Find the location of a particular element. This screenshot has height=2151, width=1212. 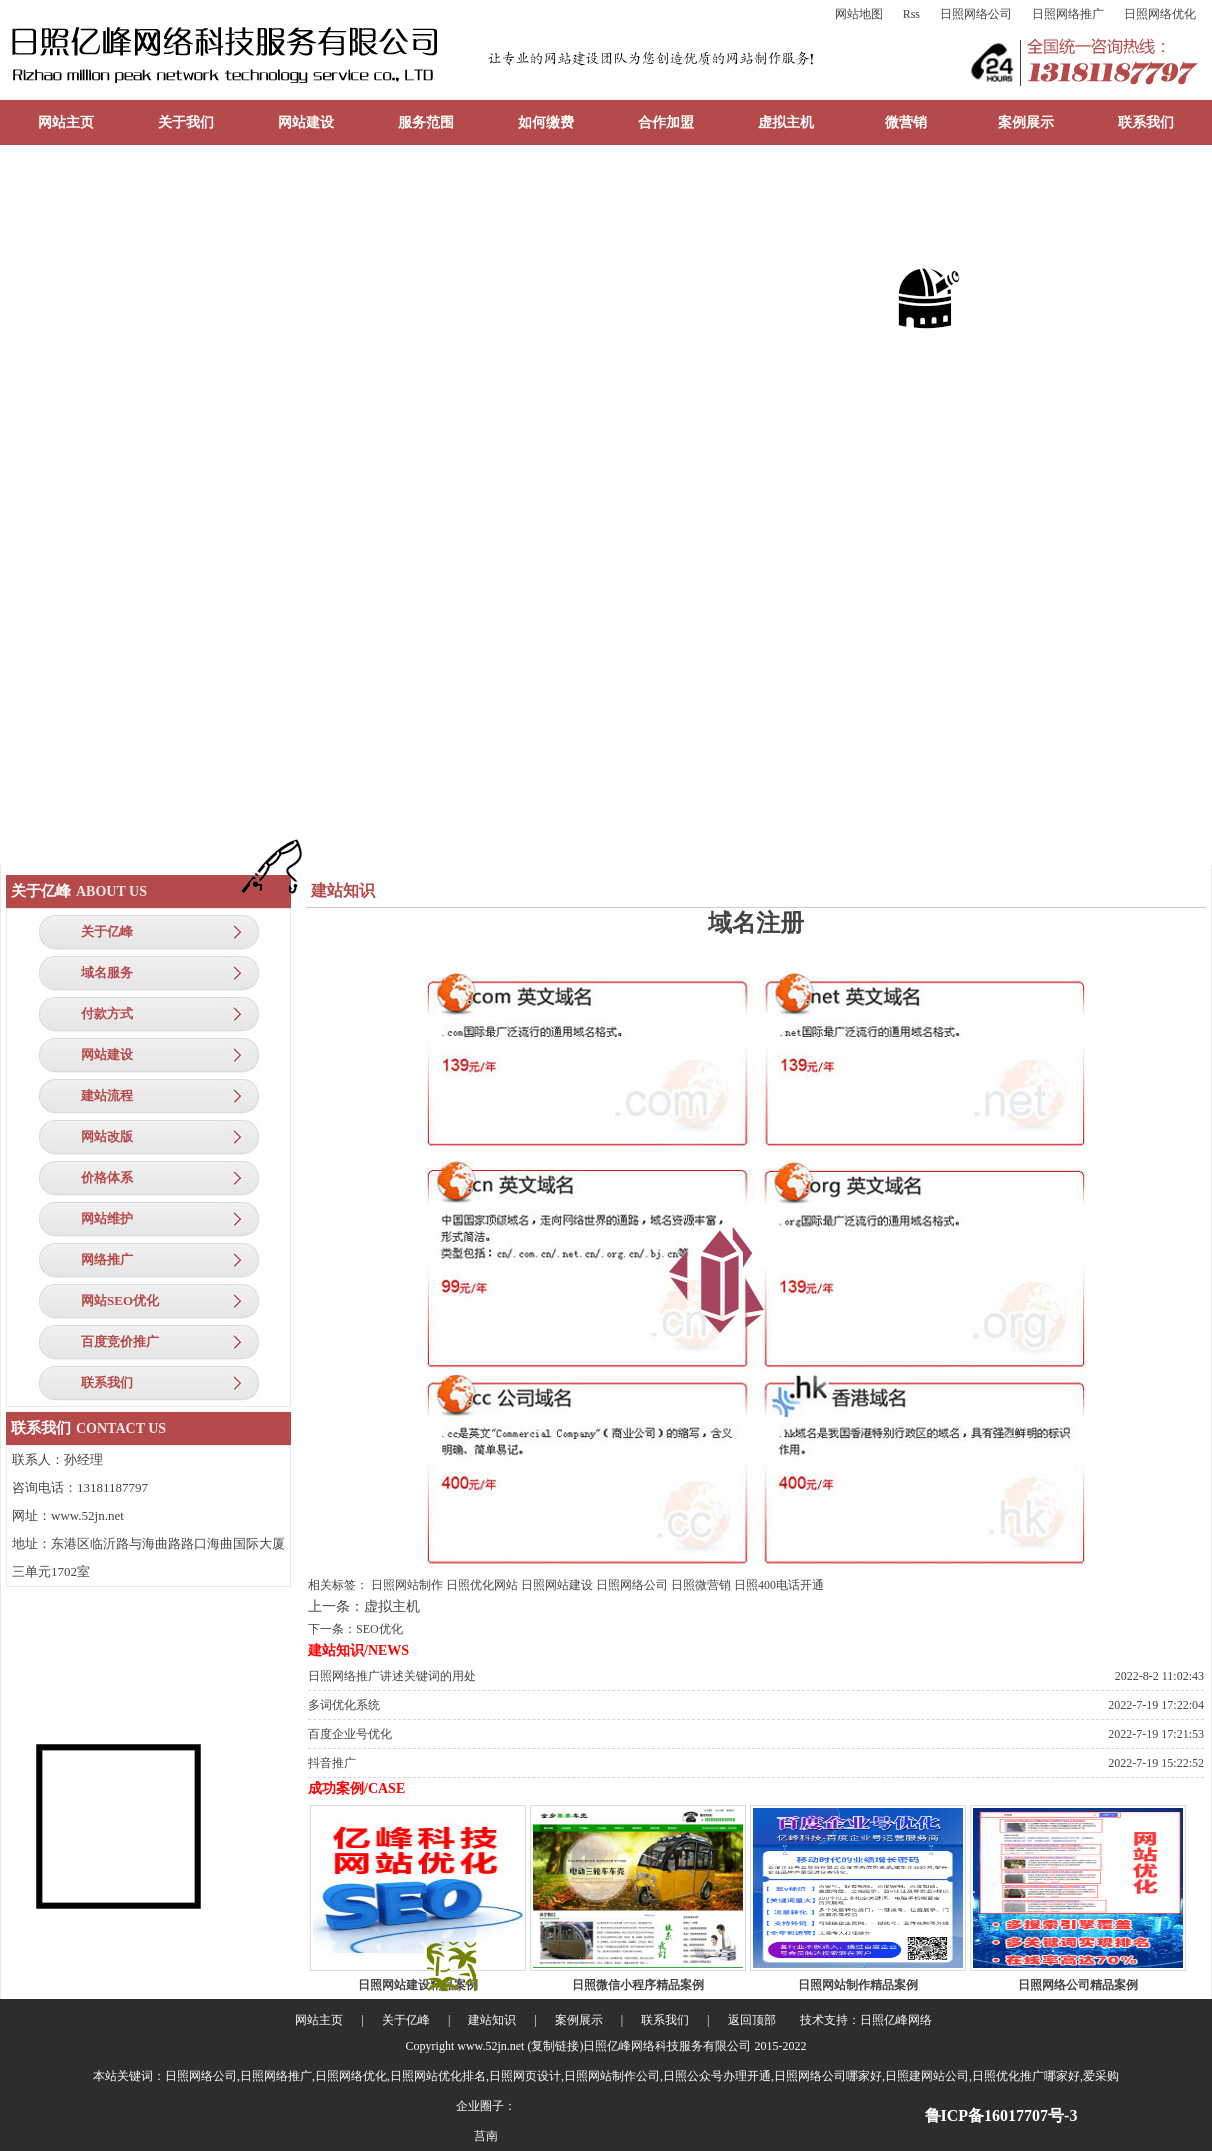

collect or interact with a magic crystal item is located at coordinates (718, 1279).